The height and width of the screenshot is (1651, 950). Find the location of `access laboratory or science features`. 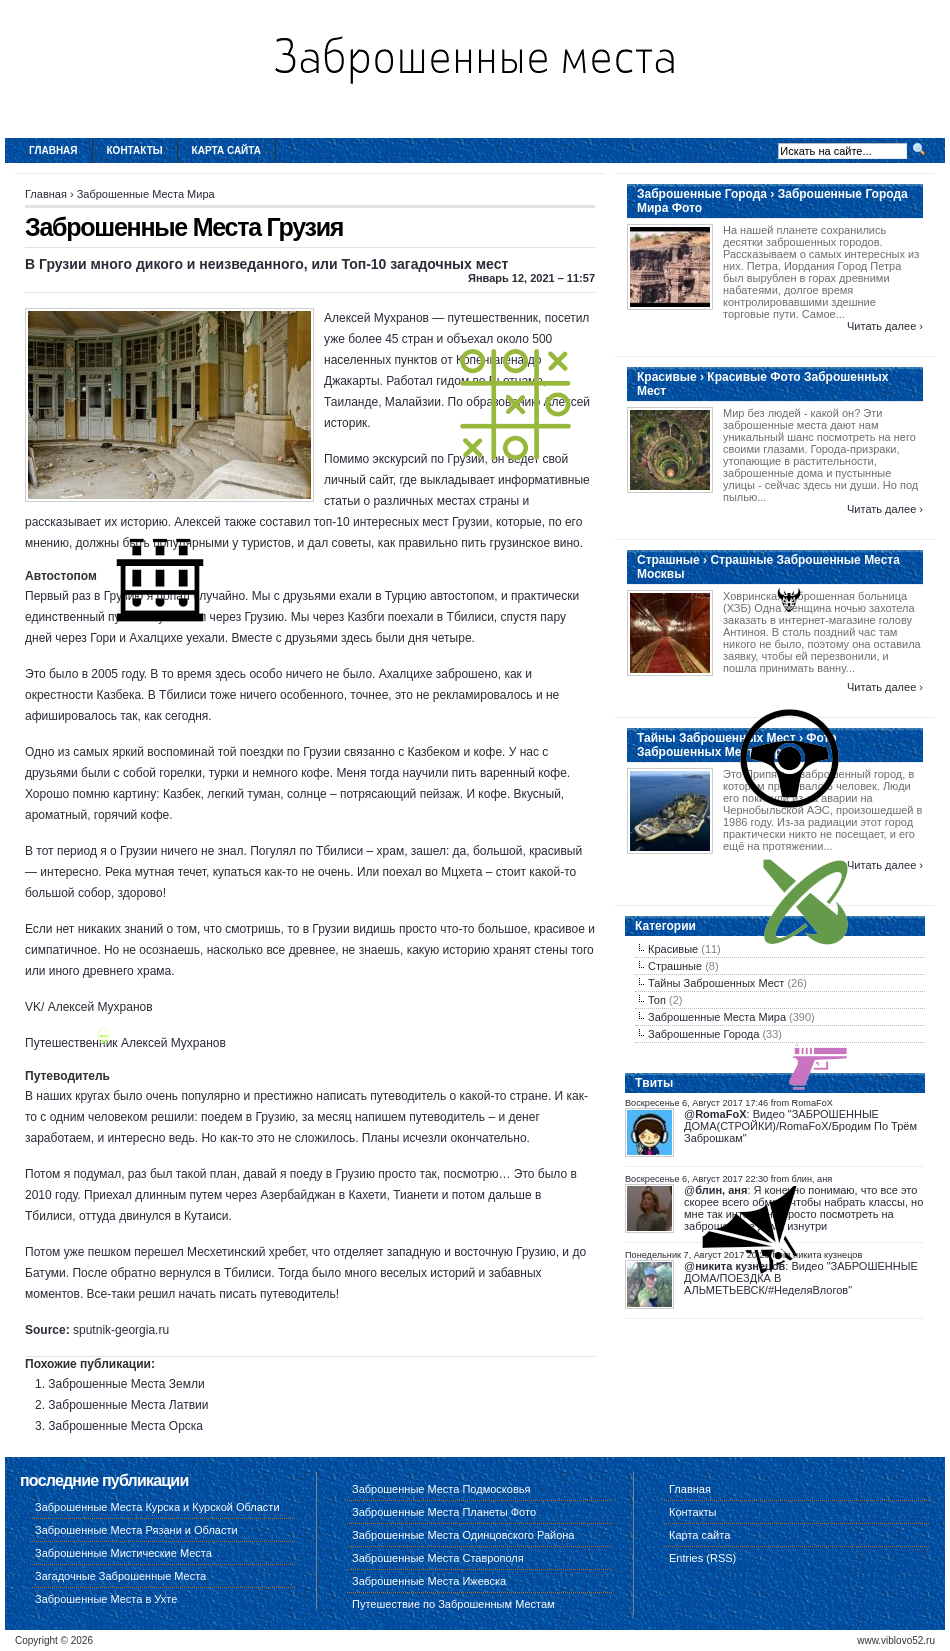

access laboratory or science features is located at coordinates (160, 579).